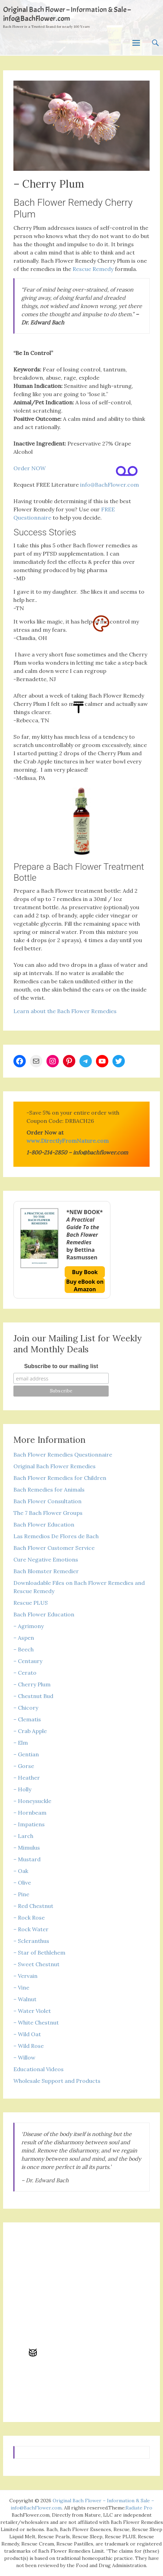  What do you see at coordinates (33, 2352) in the screenshot?
I see `access music or audio tools` at bounding box center [33, 2352].